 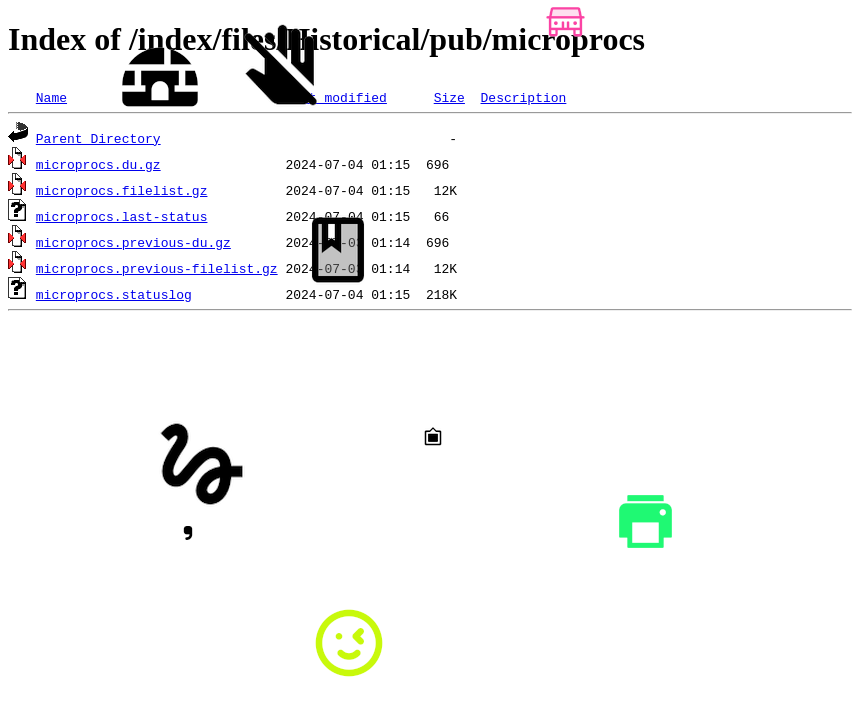 What do you see at coordinates (160, 77) in the screenshot?
I see `indicates cold weather or winter conditions` at bounding box center [160, 77].